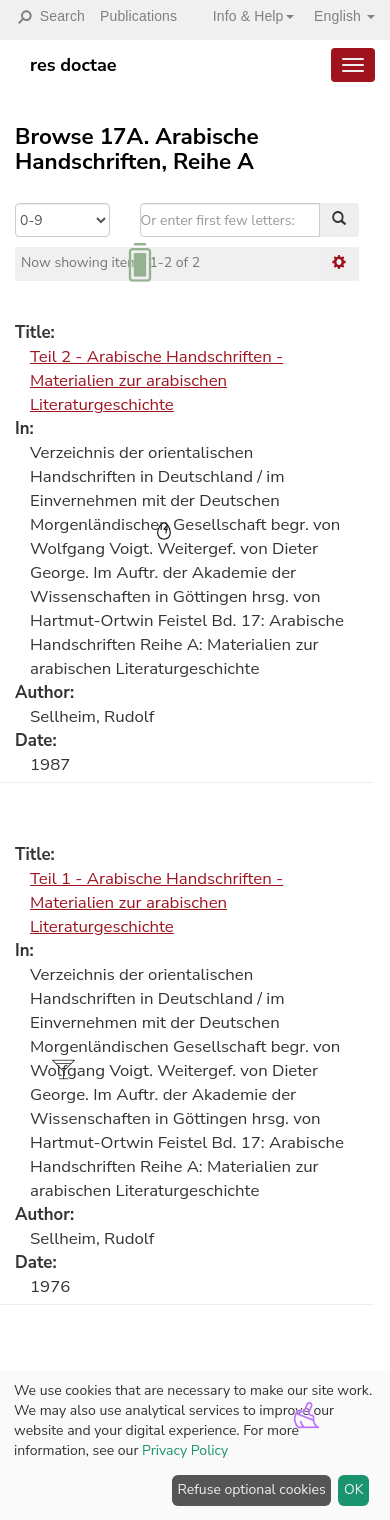 The height and width of the screenshot is (1520, 390). Describe the element at coordinates (164, 531) in the screenshot. I see `indicates a cracked or broken item` at that location.